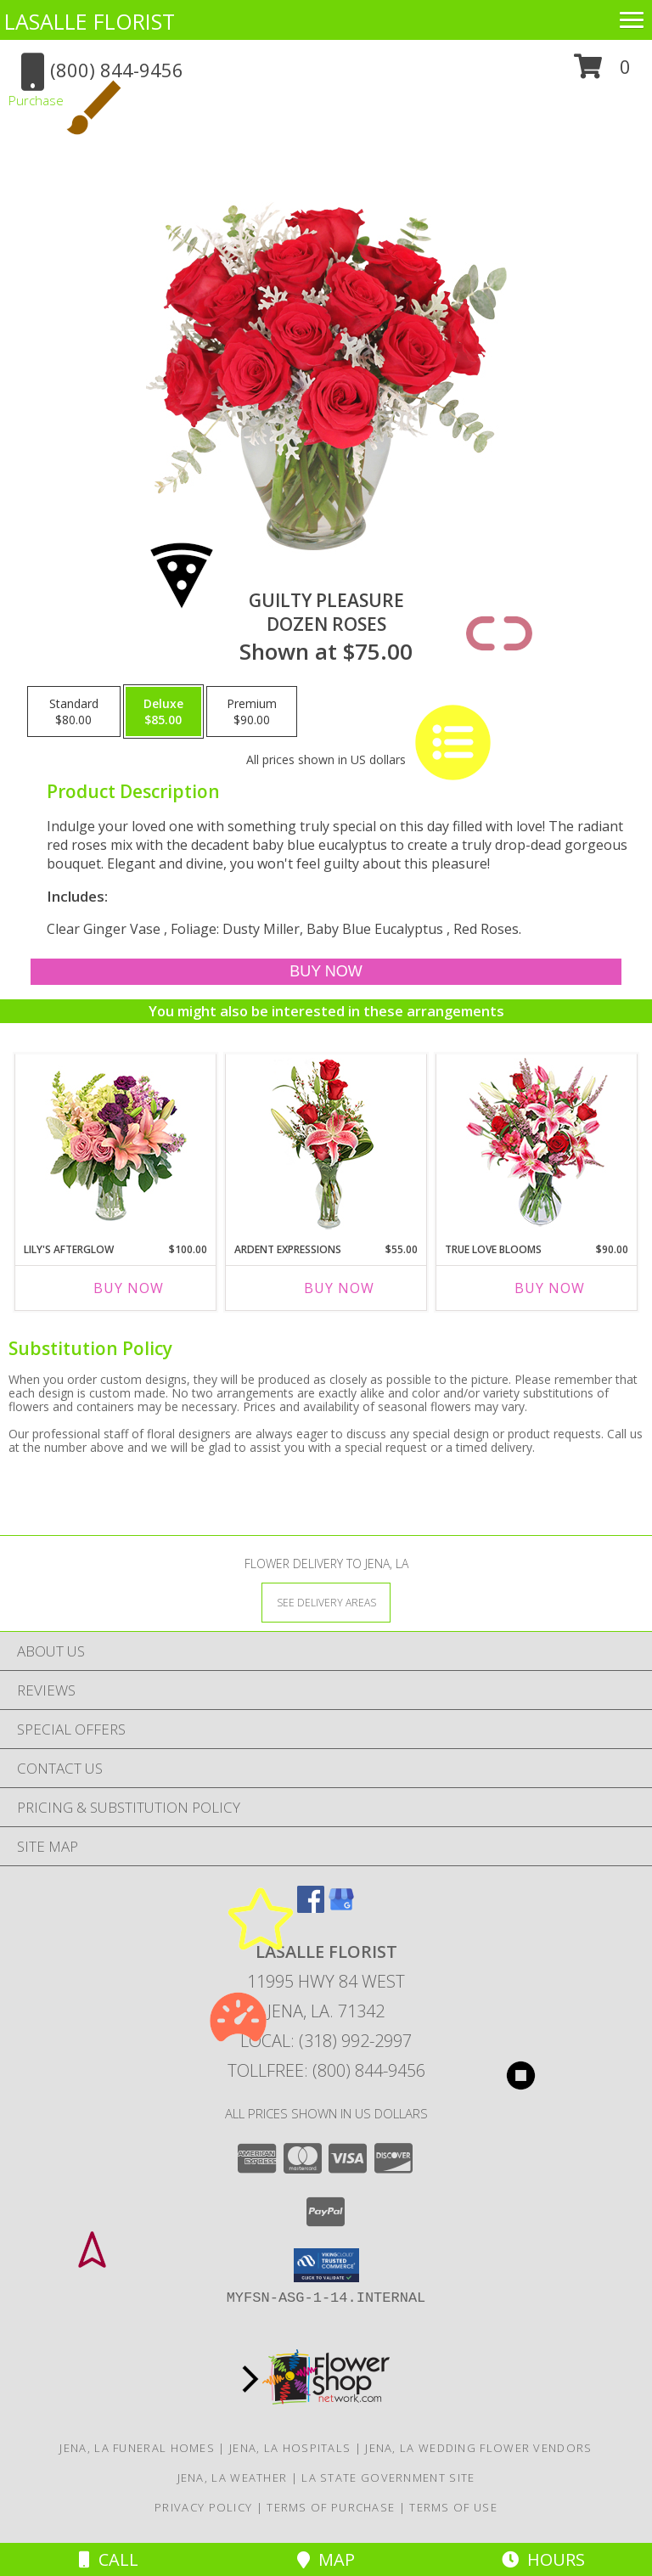 The height and width of the screenshot is (2576, 652). Describe the element at coordinates (182, 576) in the screenshot. I see `order food or access food delivery` at that location.